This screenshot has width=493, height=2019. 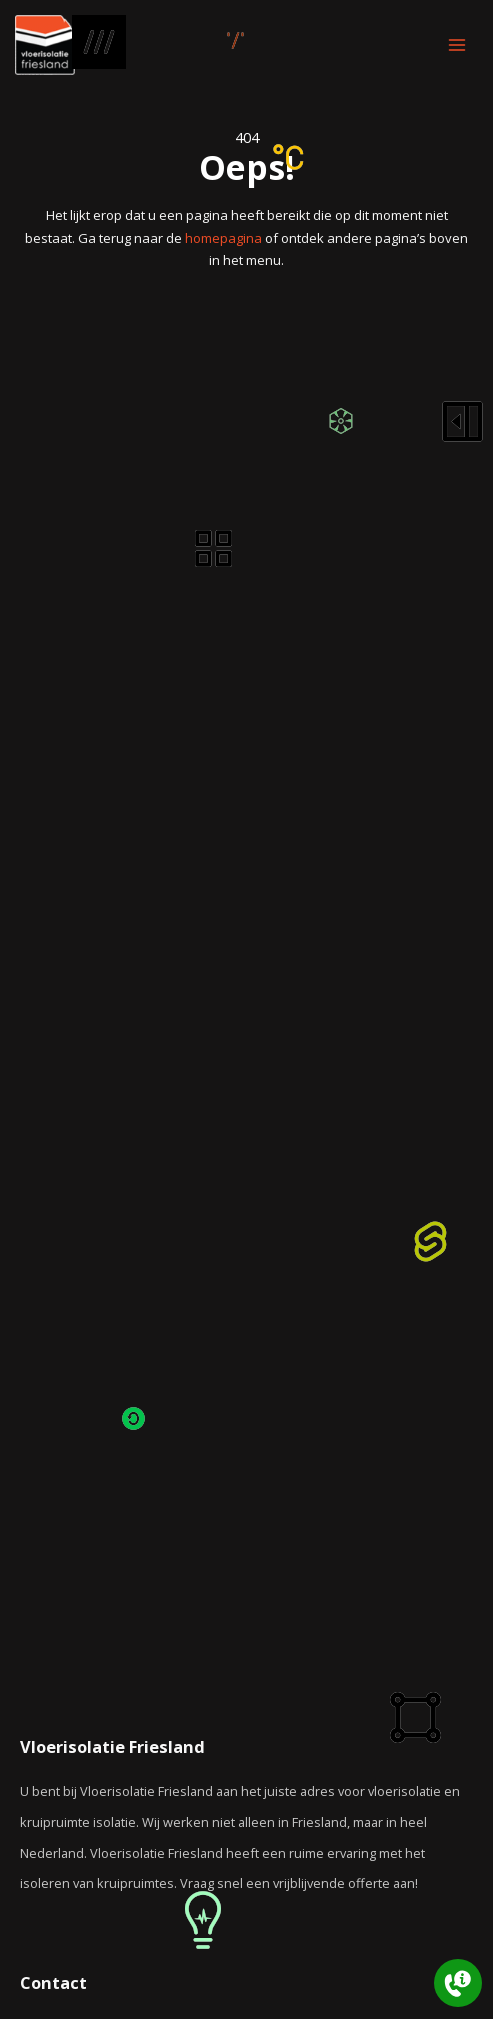 I want to click on indicates temperature displayed in celsius, so click(x=289, y=157).